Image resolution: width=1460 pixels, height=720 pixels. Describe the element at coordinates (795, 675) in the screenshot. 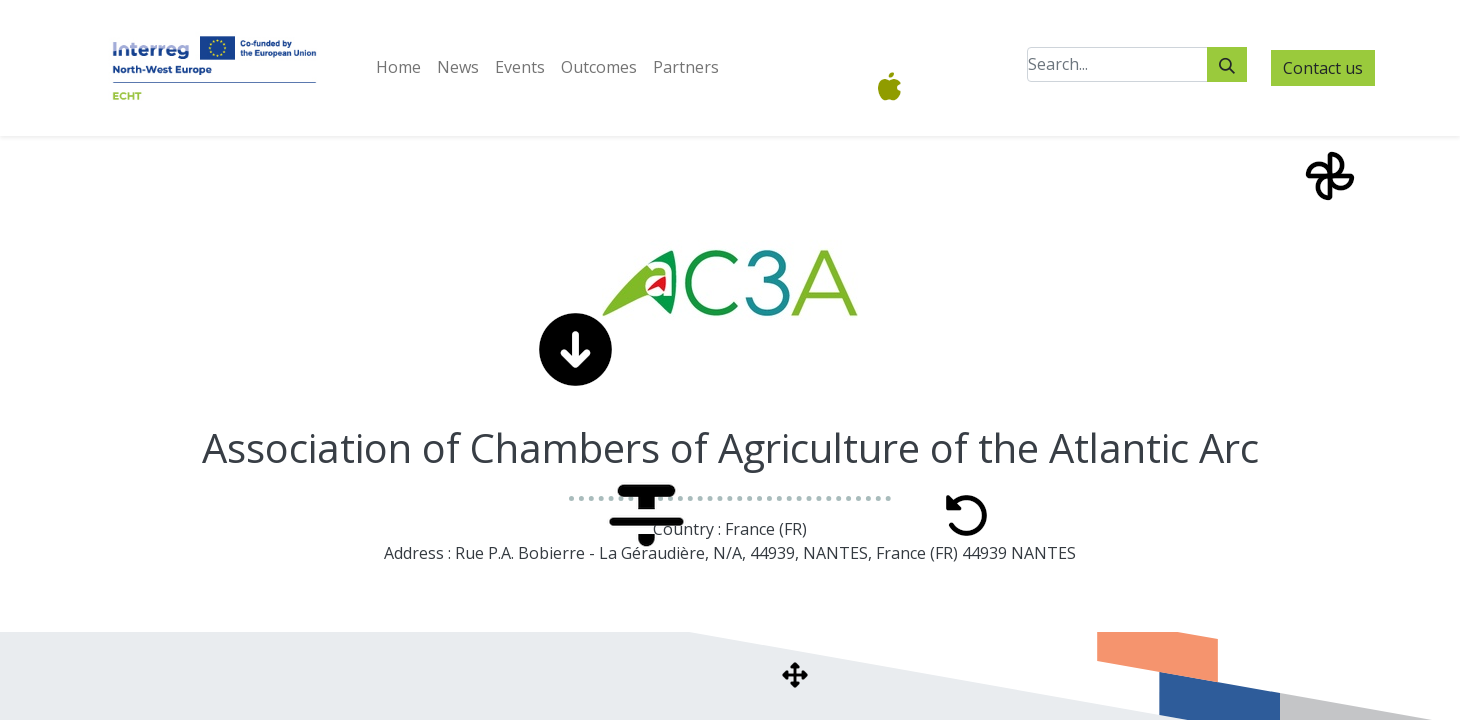

I see `move or reposition an element` at that location.